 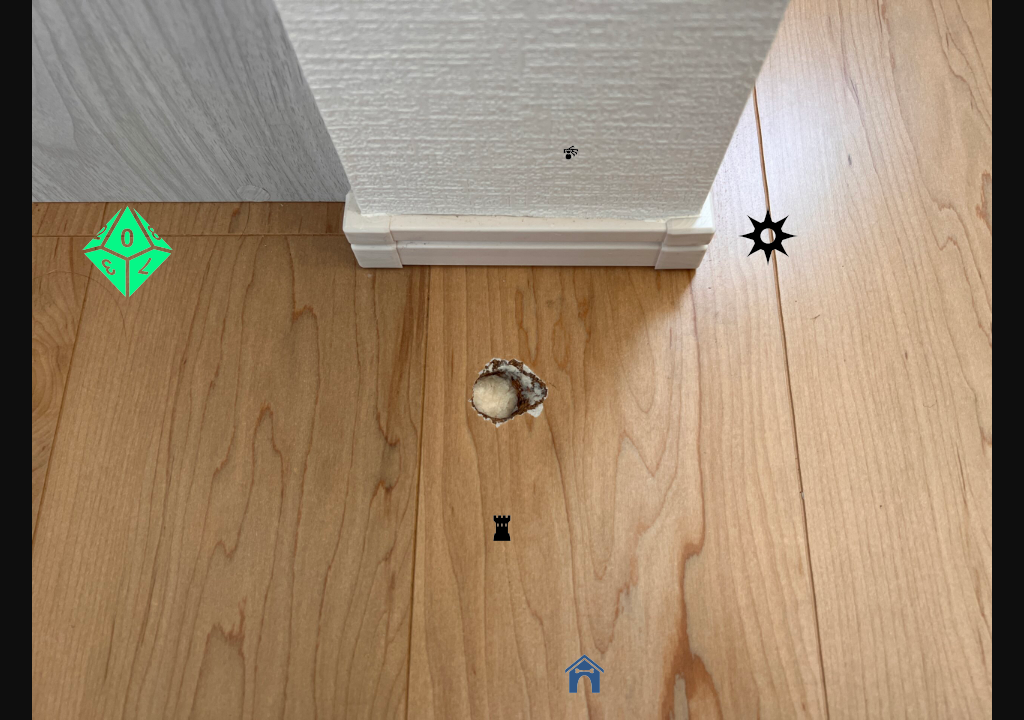 I want to click on indicates a hazard or danger zone in gameplay, so click(x=768, y=236).